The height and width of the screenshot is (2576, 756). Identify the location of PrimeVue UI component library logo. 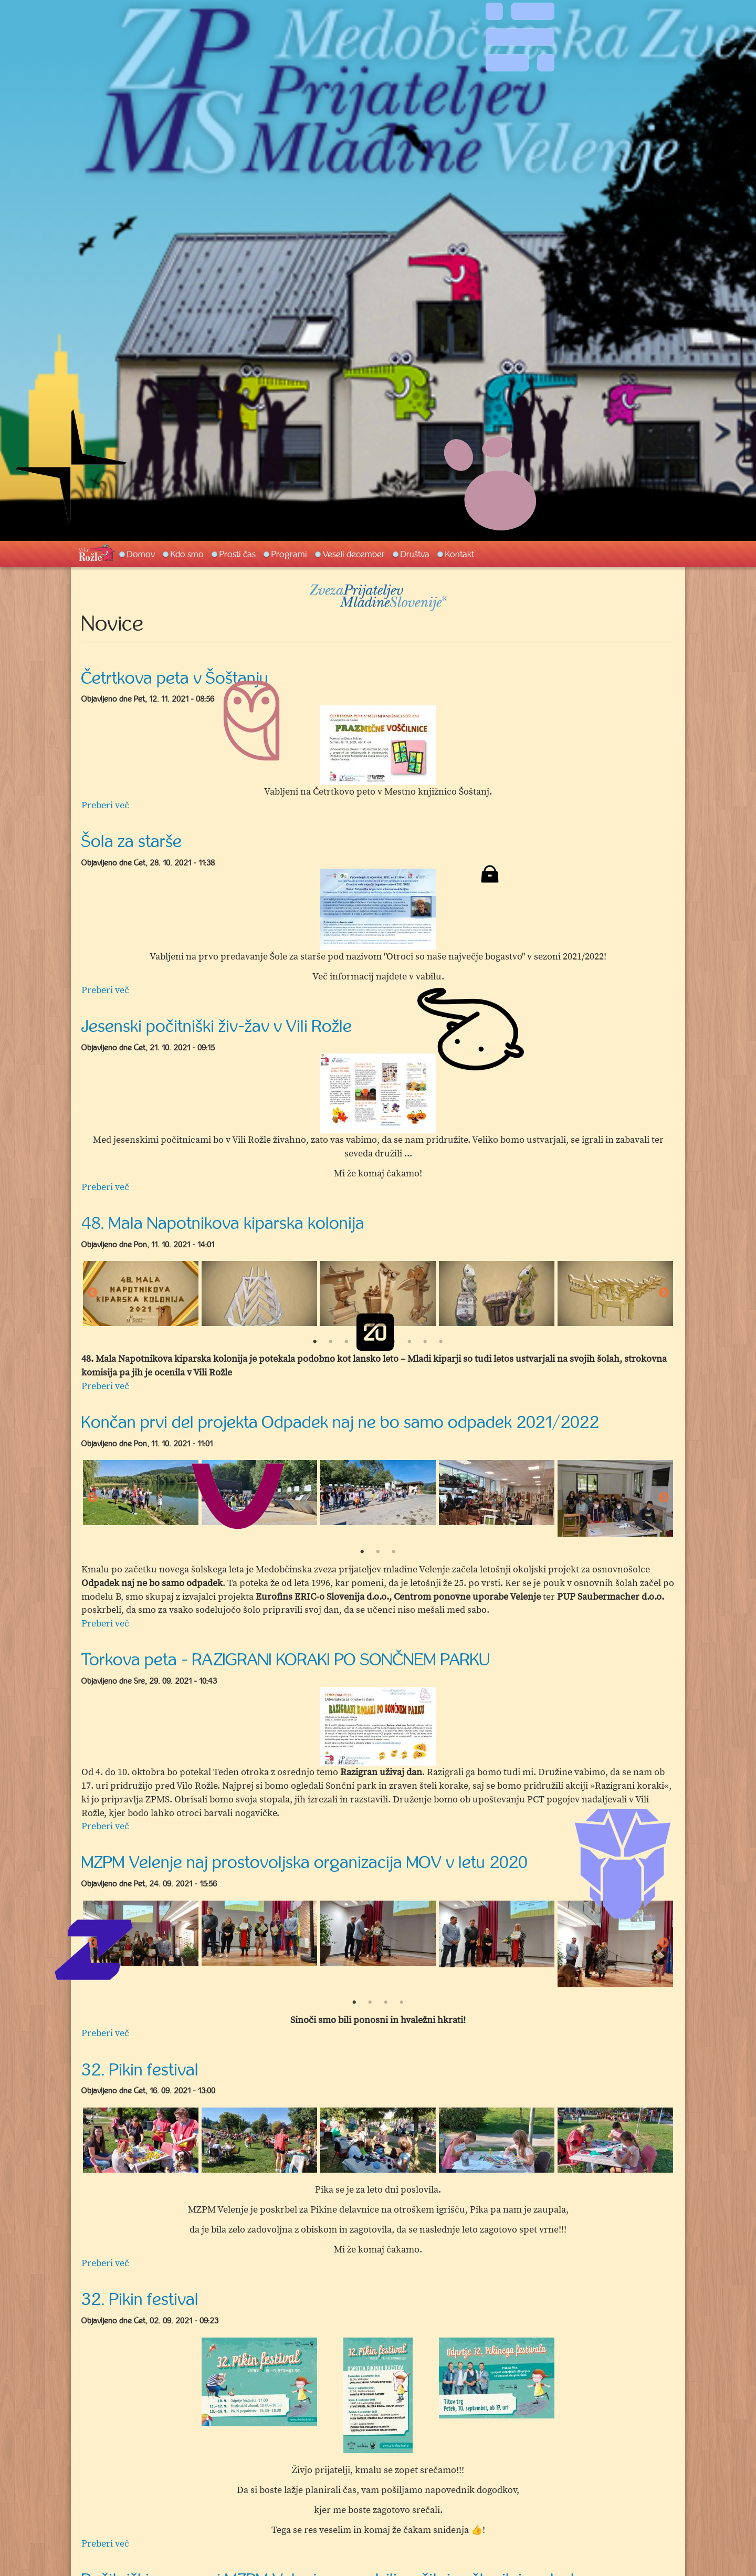
(623, 1864).